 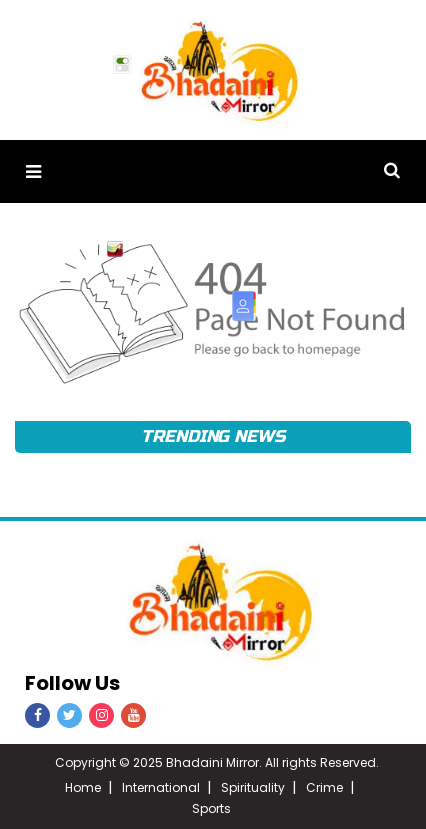 I want to click on open the contacts app, so click(x=244, y=306).